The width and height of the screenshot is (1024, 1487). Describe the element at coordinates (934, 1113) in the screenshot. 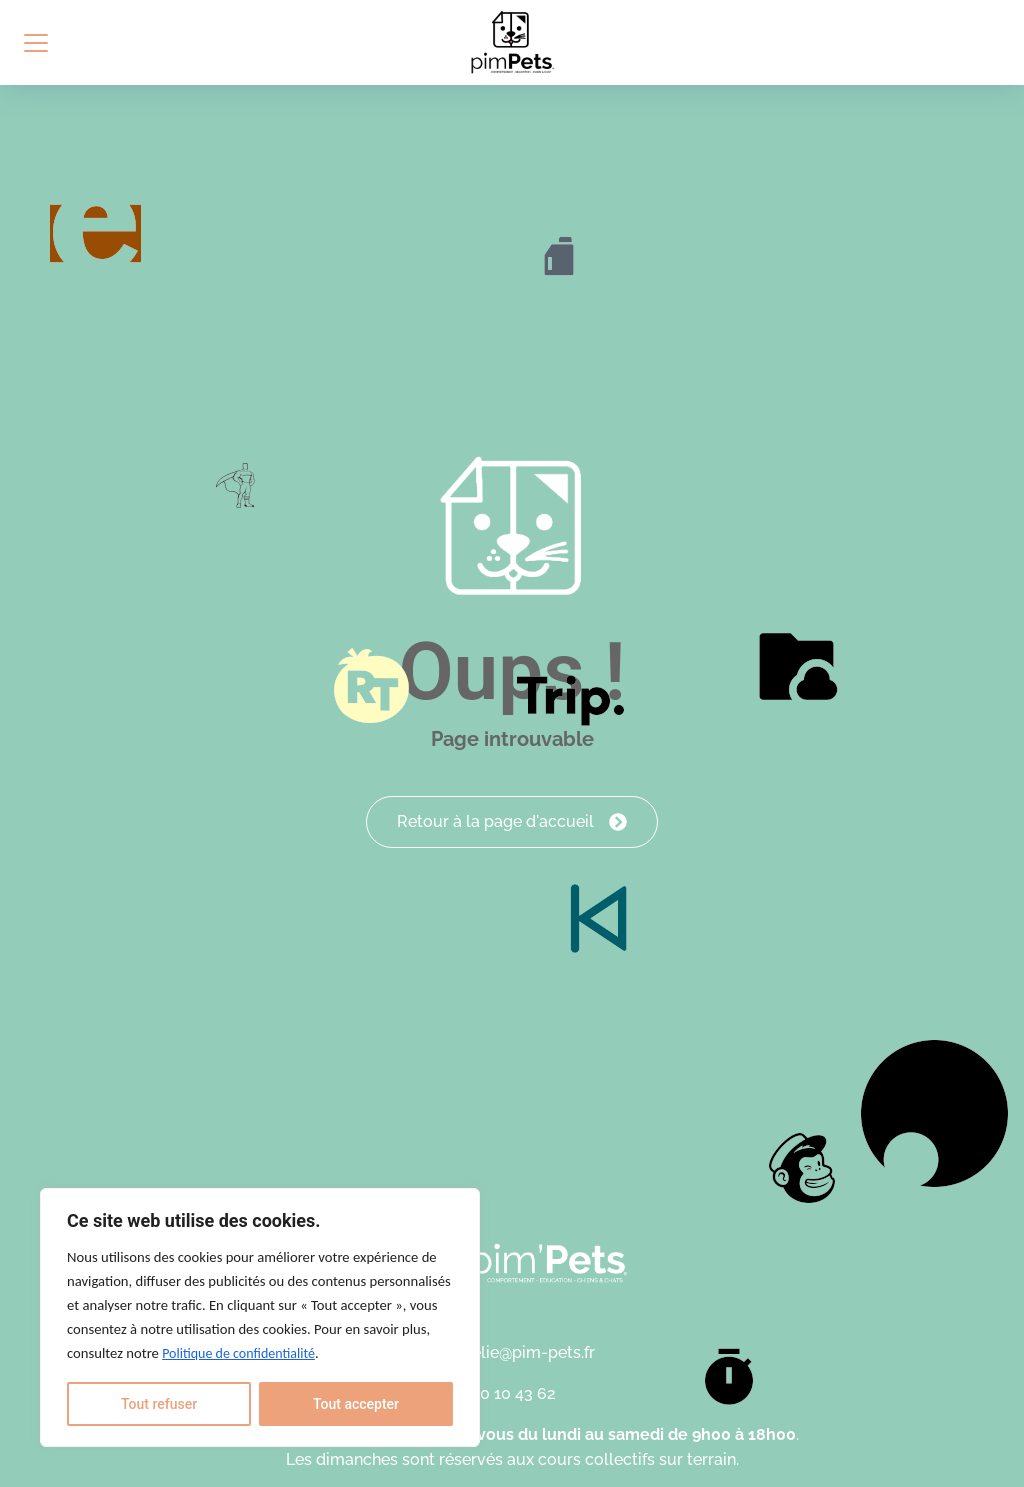

I see `shadow cloud gaming service logo` at that location.